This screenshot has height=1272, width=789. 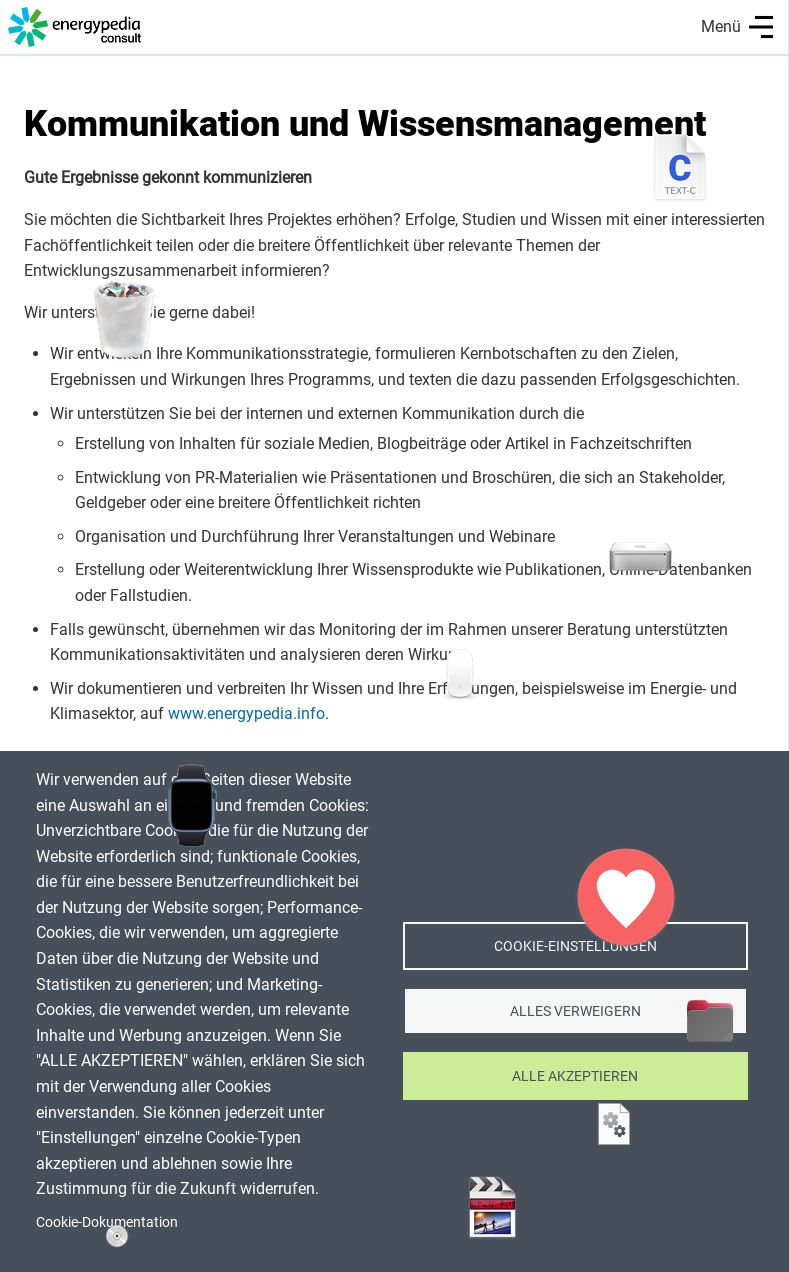 What do you see at coordinates (124, 320) in the screenshot?
I see `open trash to view deleted files` at bounding box center [124, 320].